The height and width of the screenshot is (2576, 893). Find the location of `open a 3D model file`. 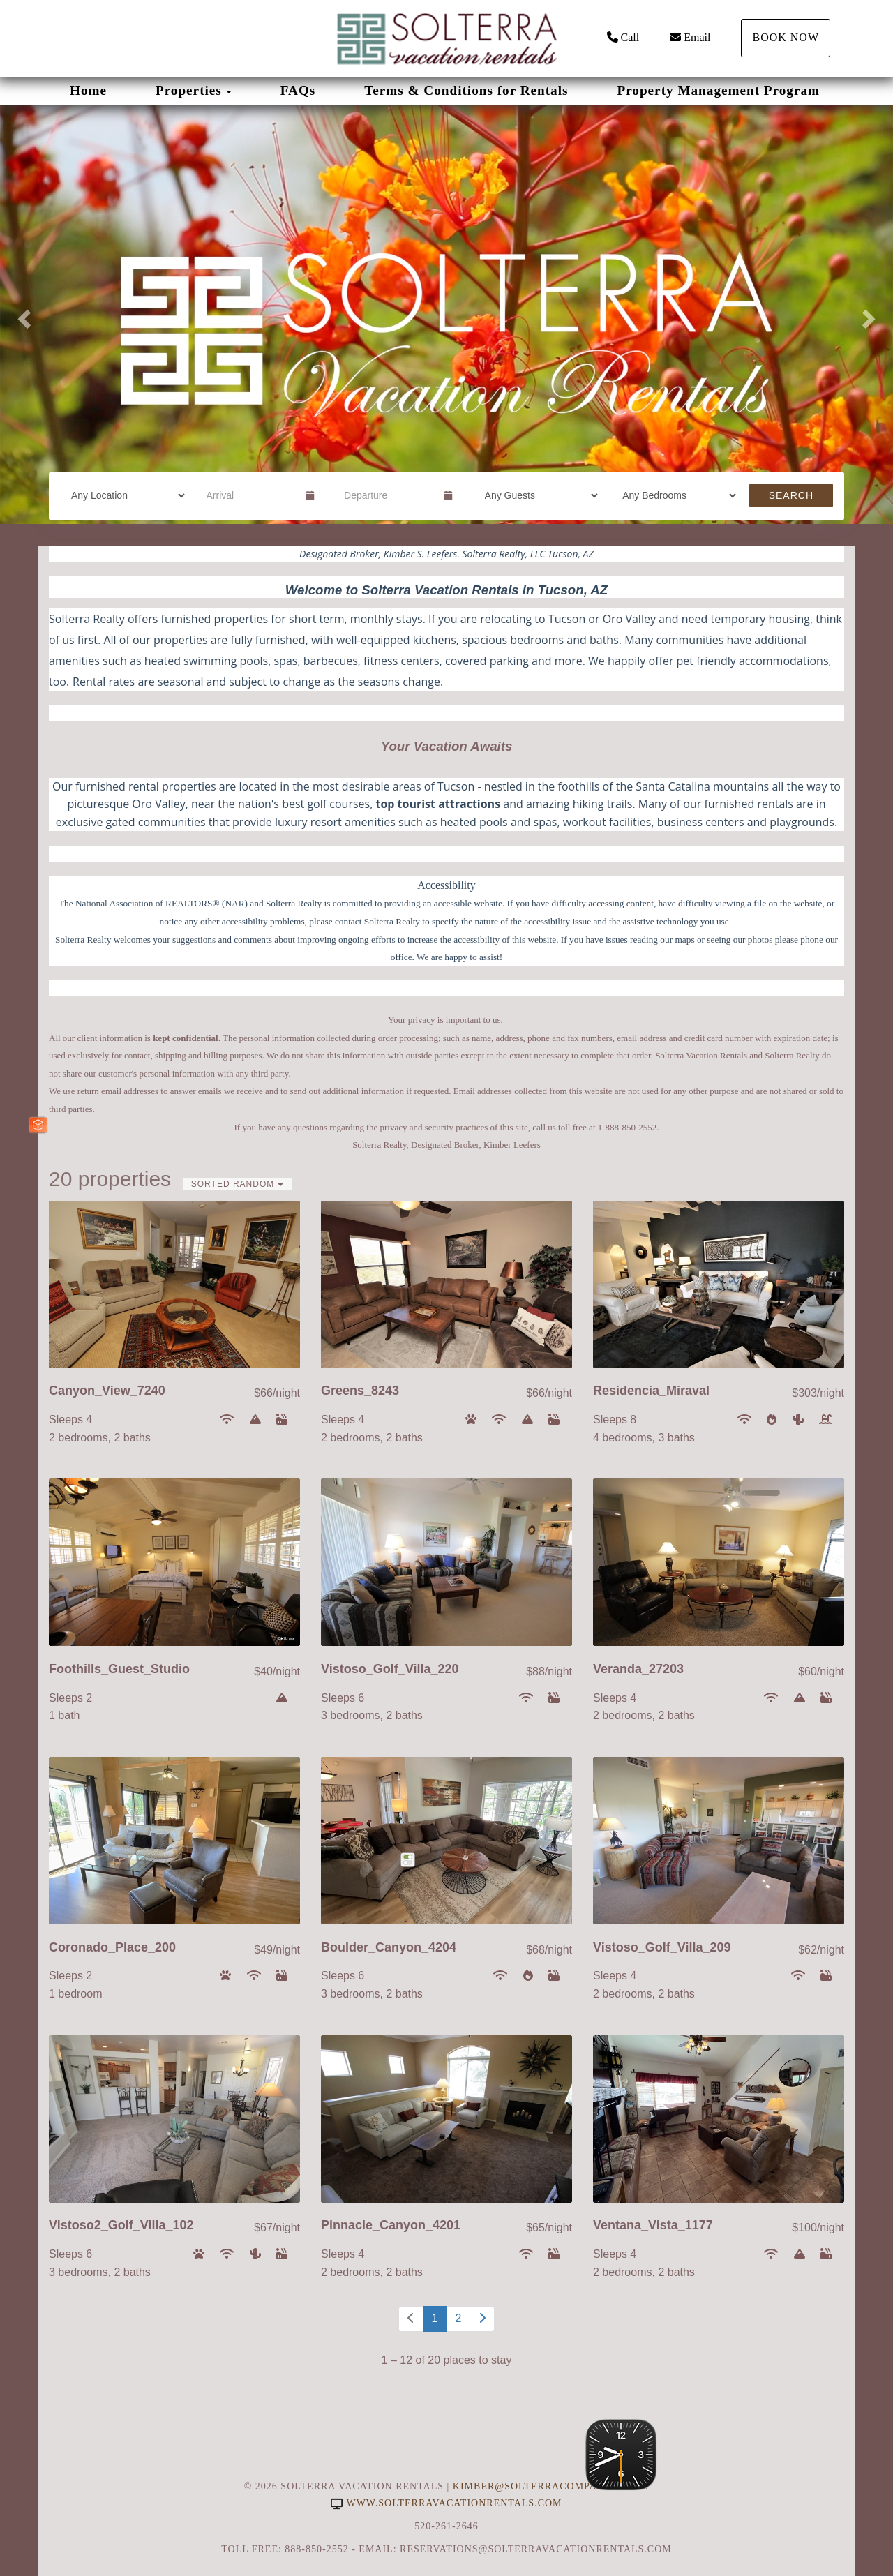

open a 3D model file is located at coordinates (38, 1124).